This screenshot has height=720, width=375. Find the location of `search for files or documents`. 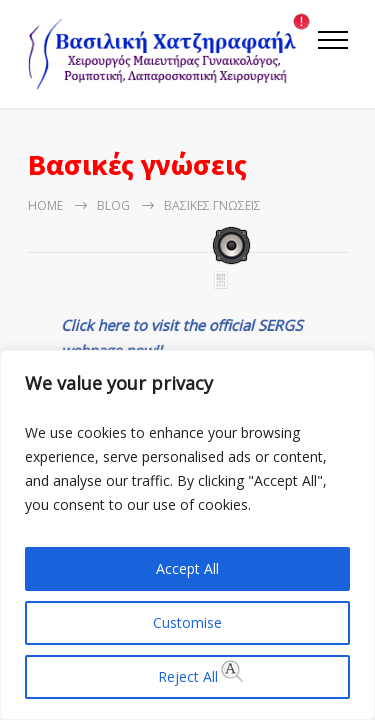

search for files or documents is located at coordinates (232, 671).